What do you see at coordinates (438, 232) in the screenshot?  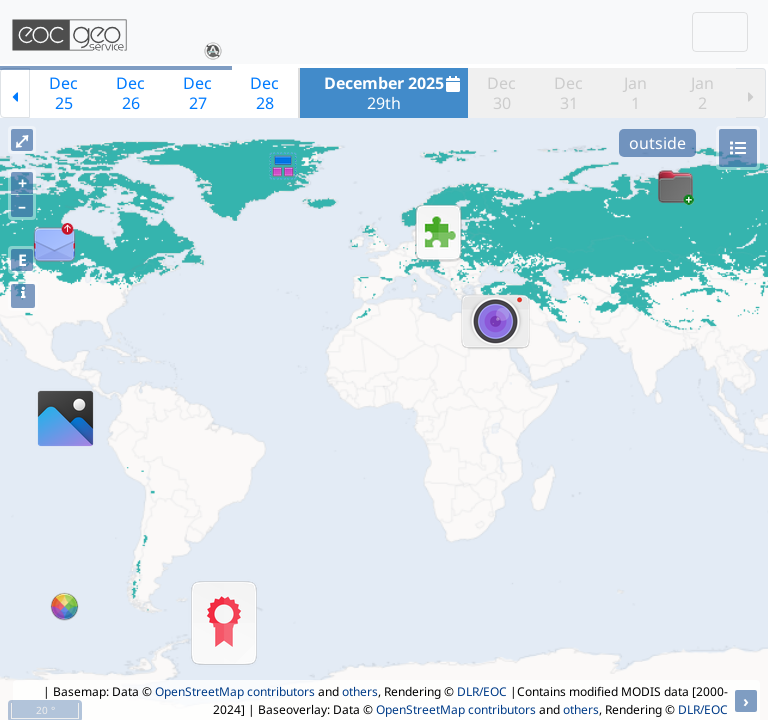 I see `firefox browser extension or add-on installer file` at bounding box center [438, 232].